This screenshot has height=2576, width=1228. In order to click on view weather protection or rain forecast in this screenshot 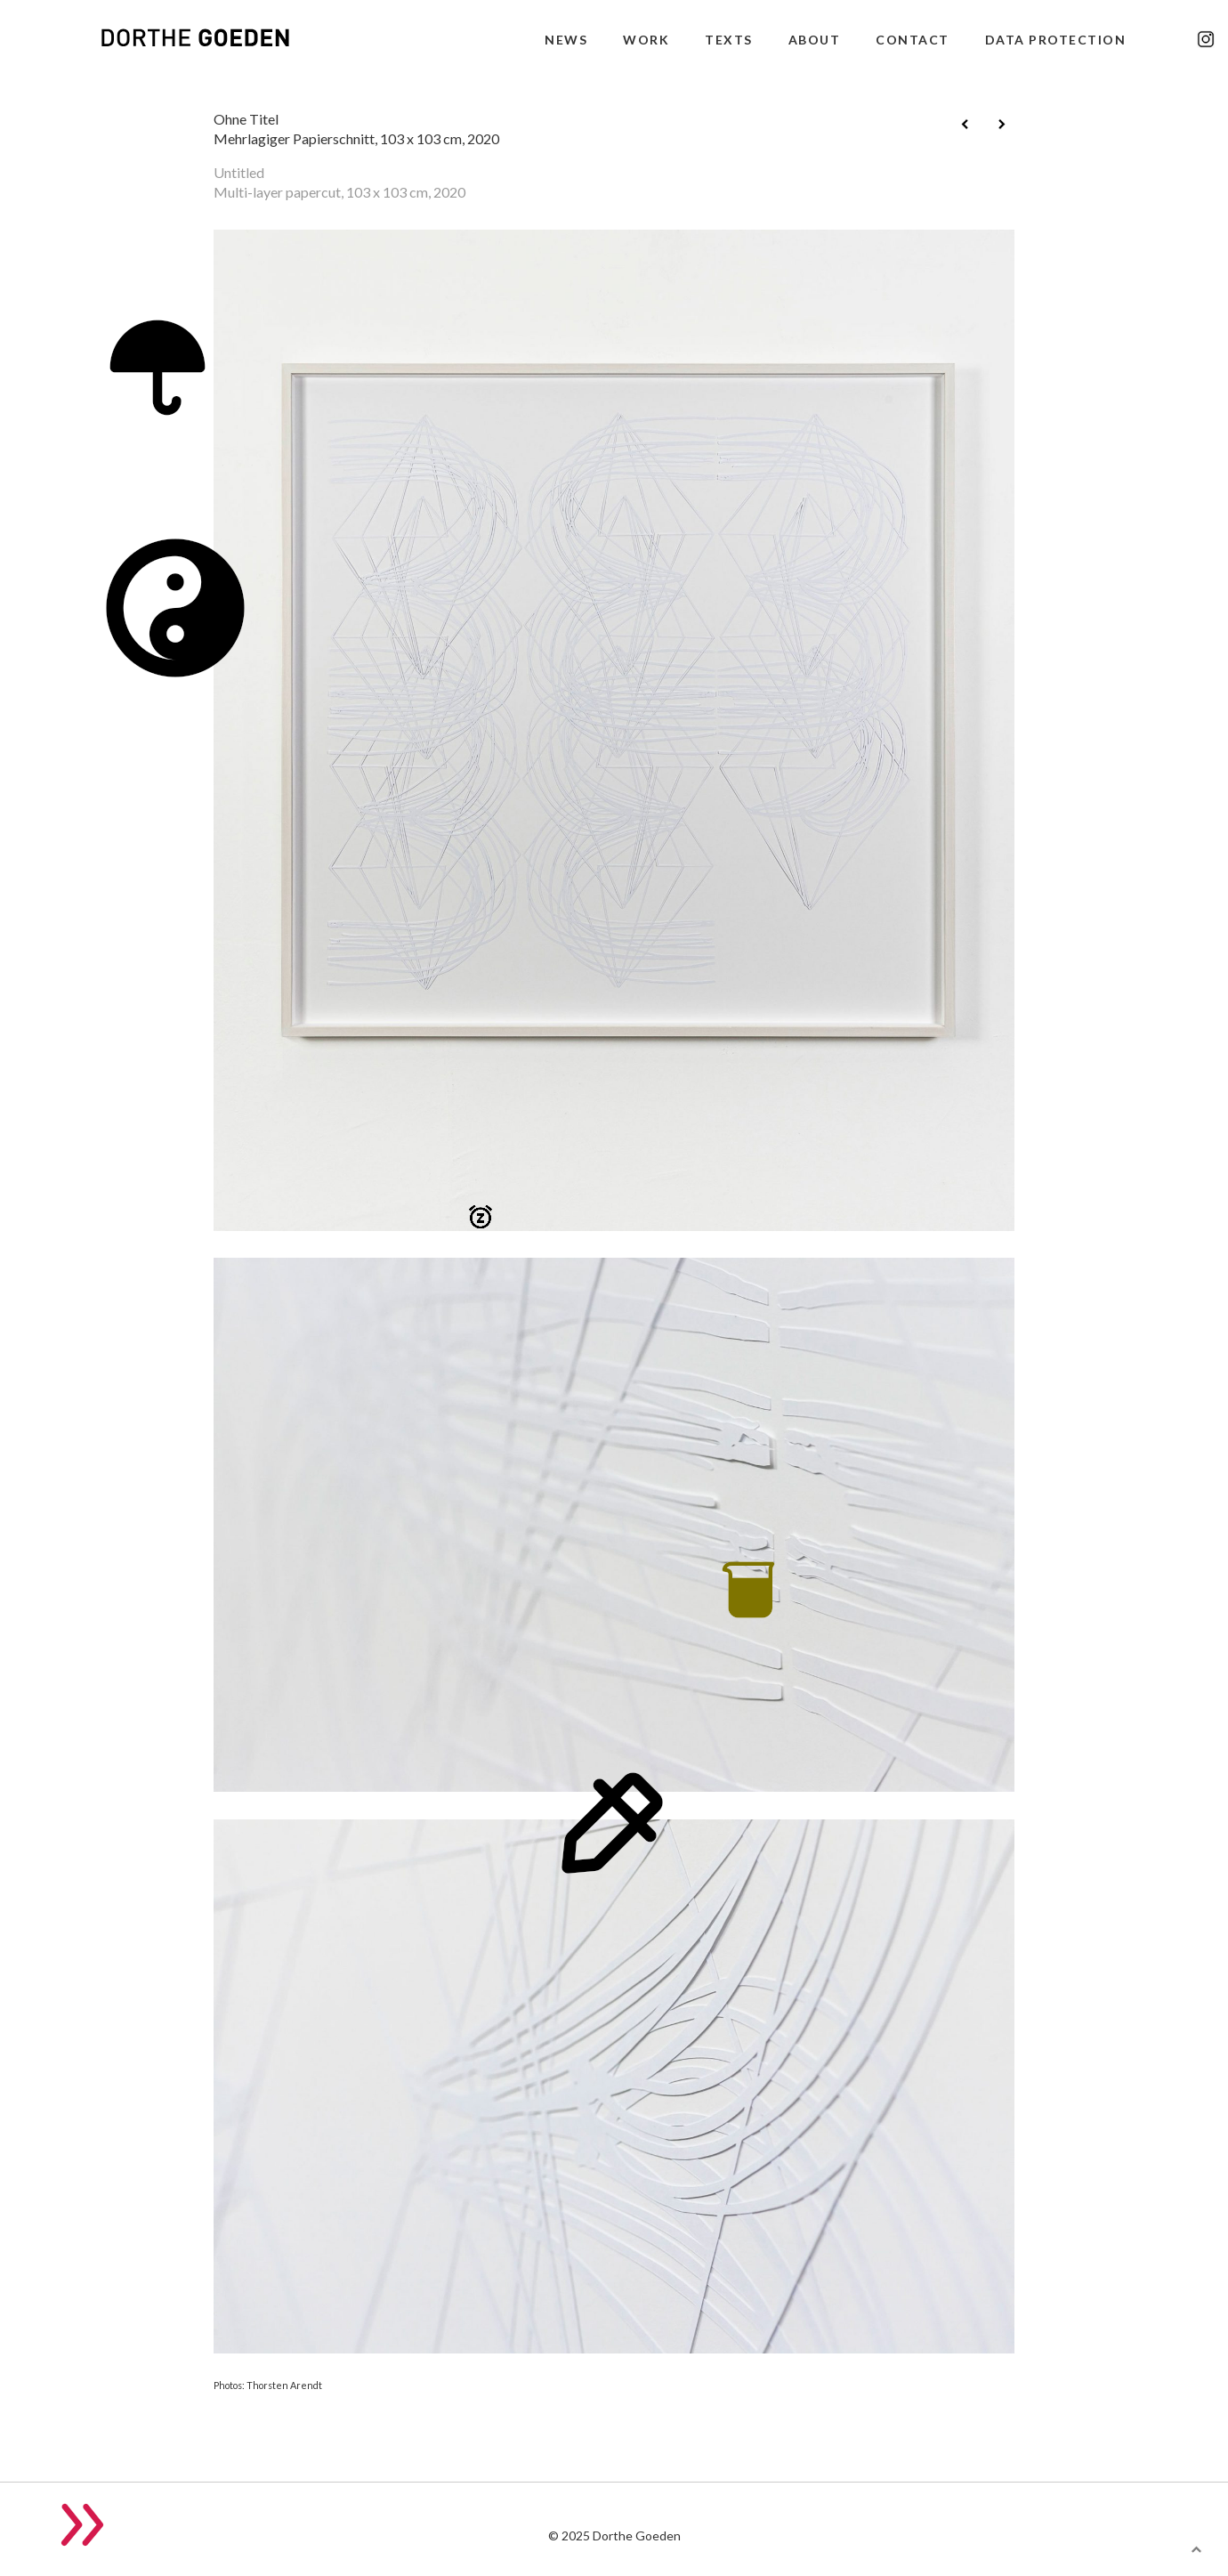, I will do `click(158, 368)`.